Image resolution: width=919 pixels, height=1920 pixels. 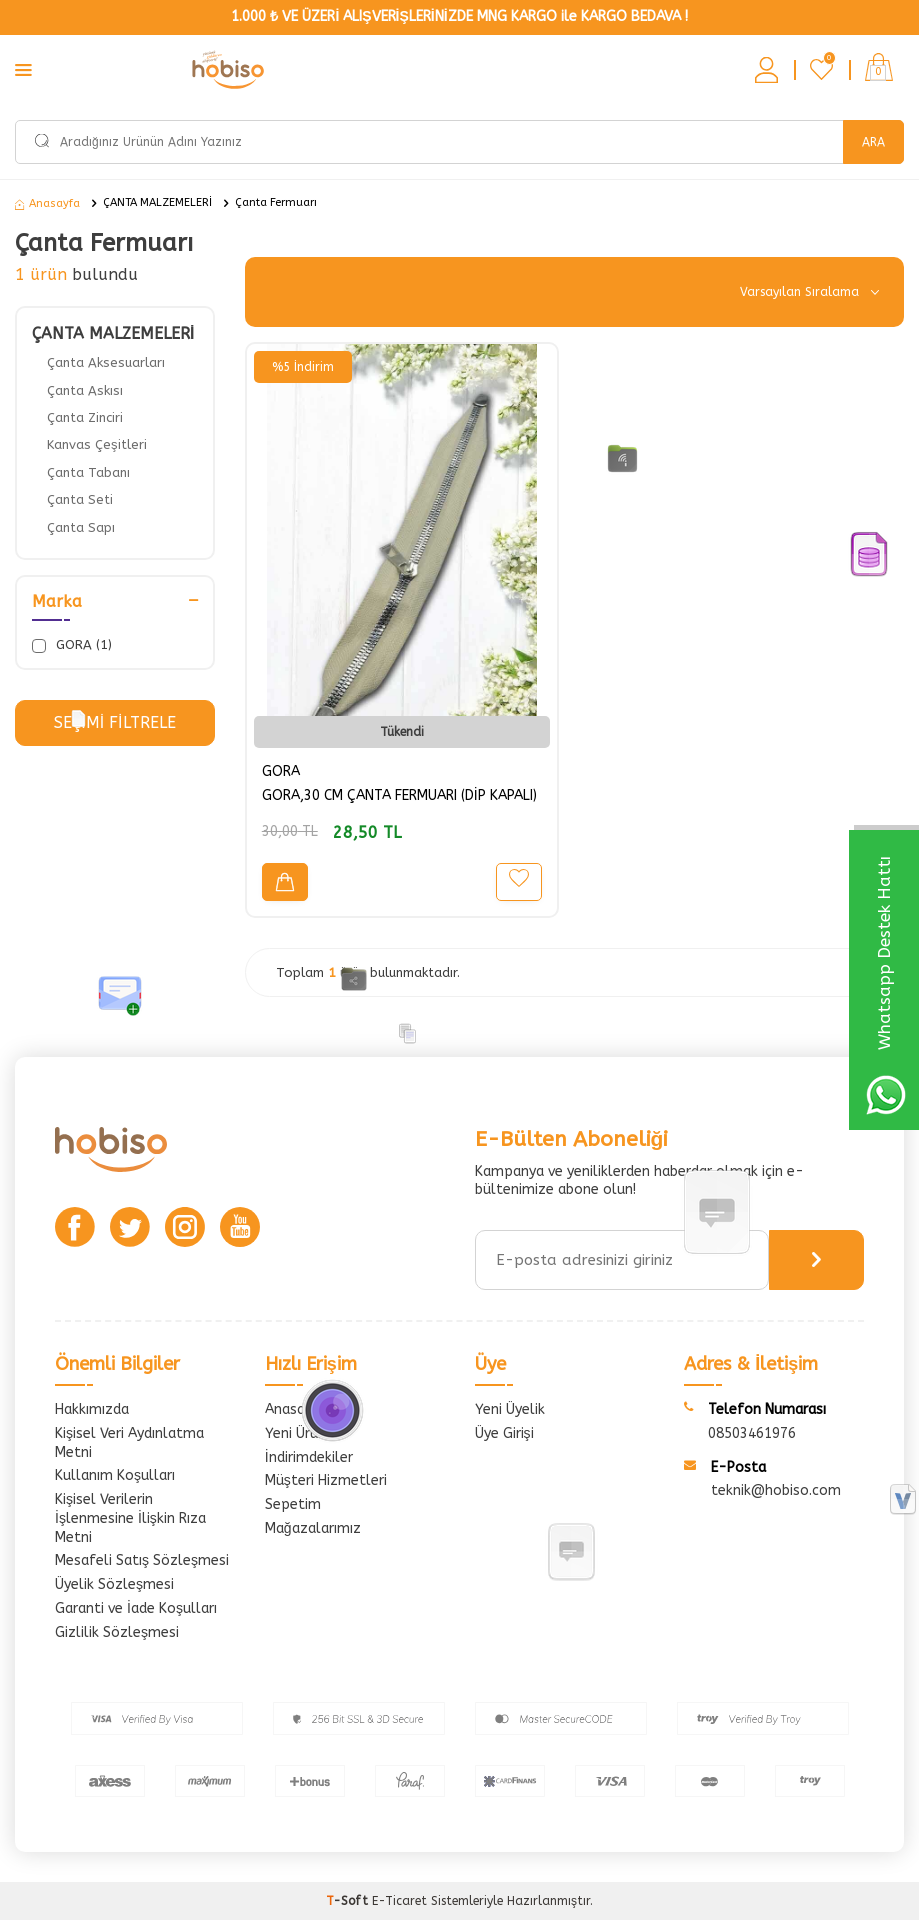 I want to click on a v programming language source file, so click(x=903, y=1499).